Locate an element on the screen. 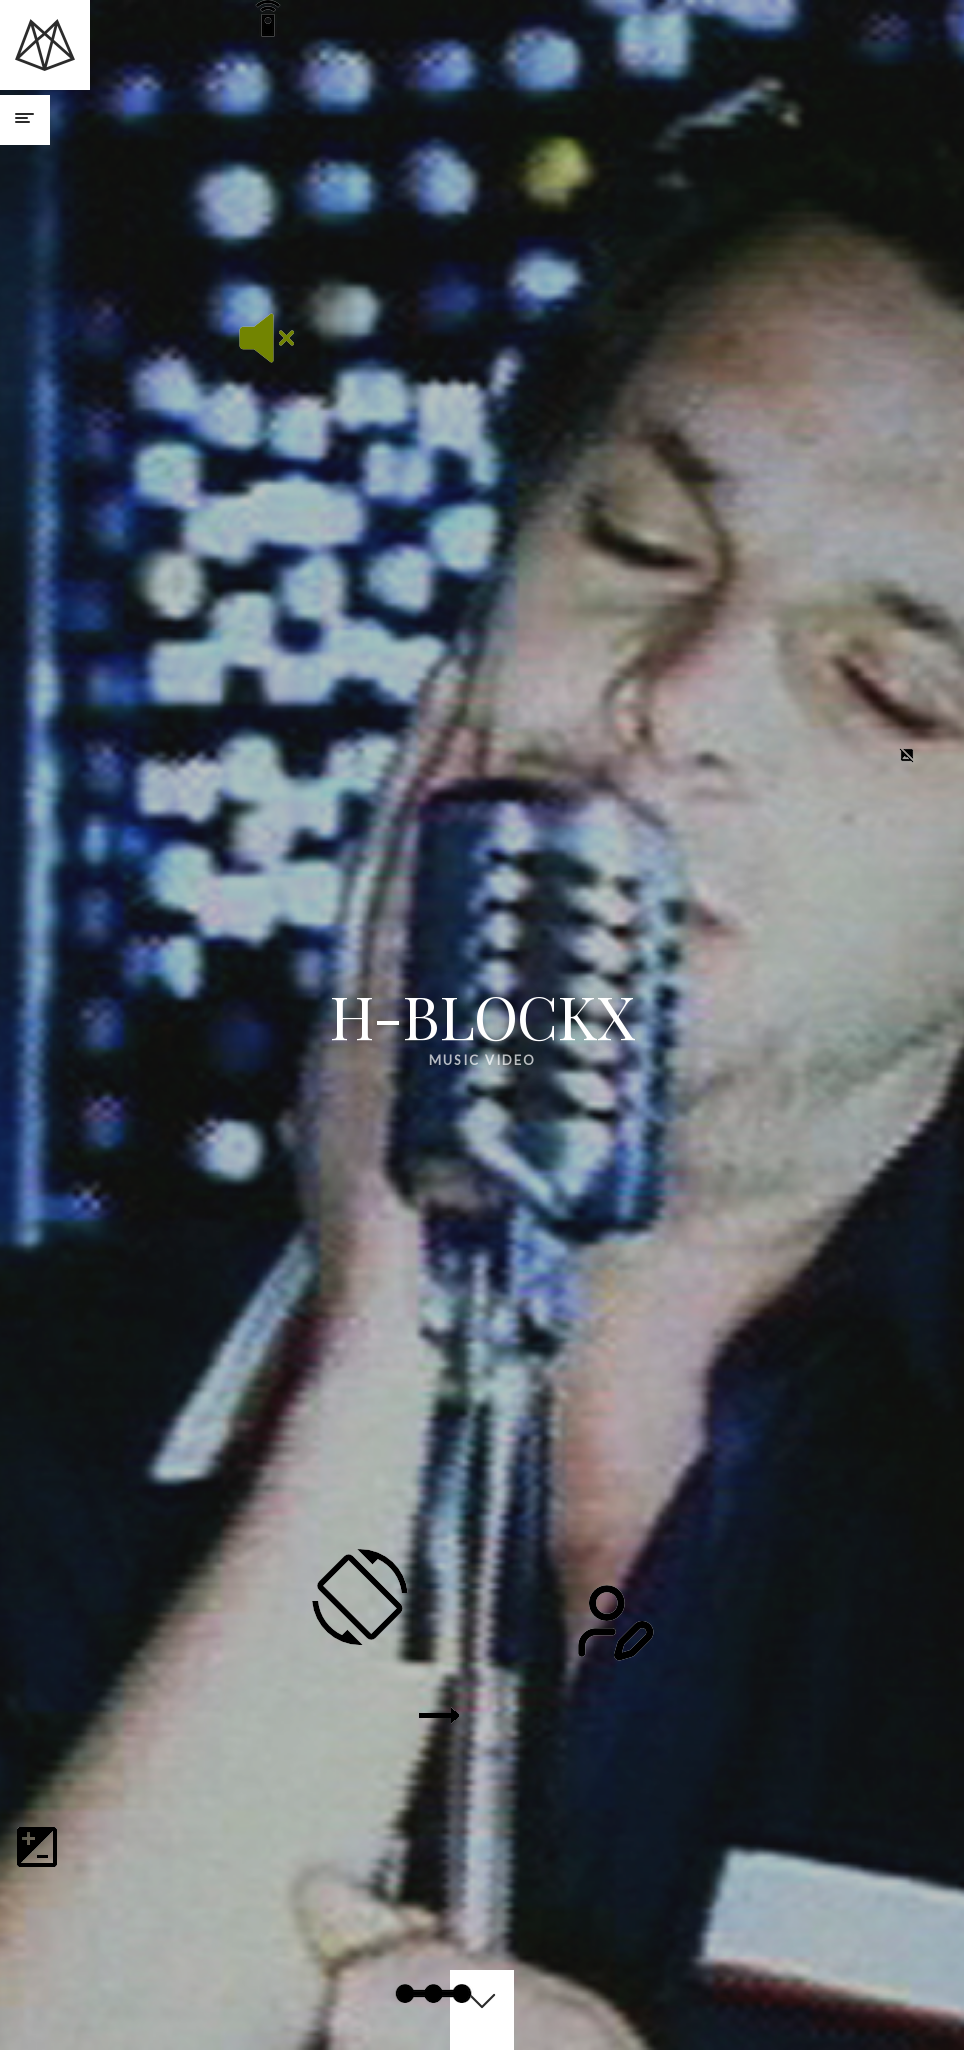  rotate screen orientation is located at coordinates (360, 1597).